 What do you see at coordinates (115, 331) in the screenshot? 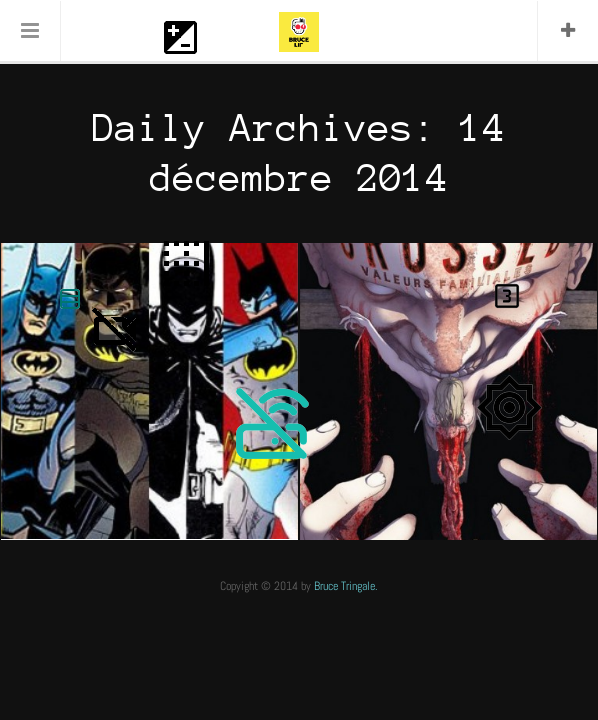
I see `turn off camera or video` at bounding box center [115, 331].